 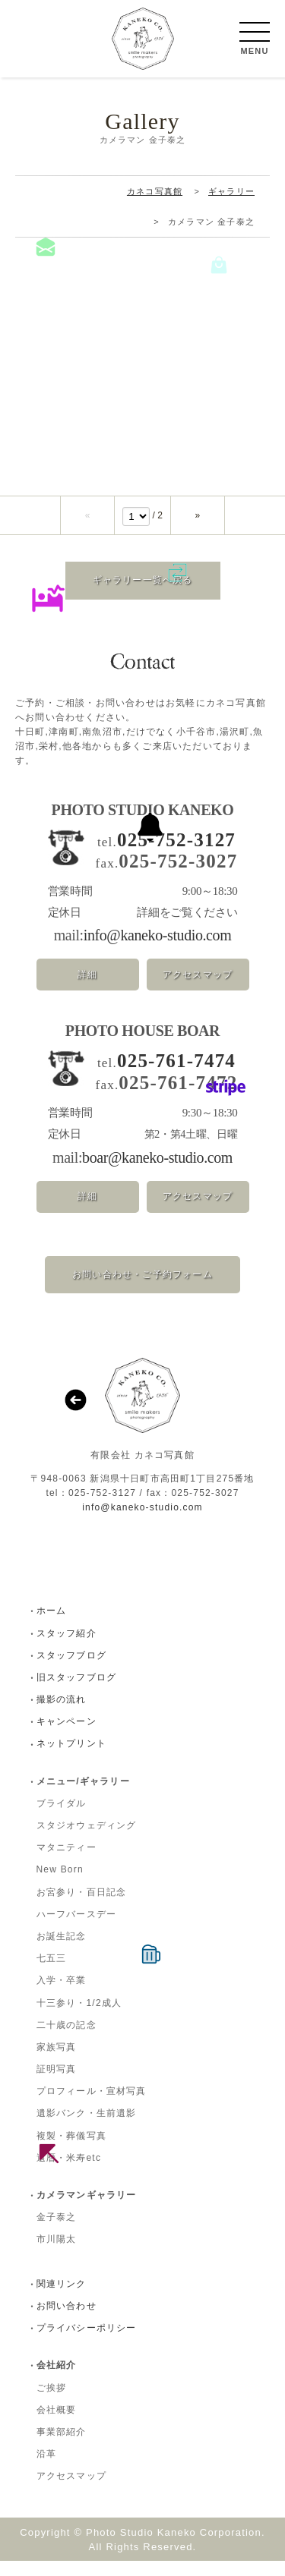 What do you see at coordinates (150, 1954) in the screenshot?
I see `view nearby bars or breweries` at bounding box center [150, 1954].